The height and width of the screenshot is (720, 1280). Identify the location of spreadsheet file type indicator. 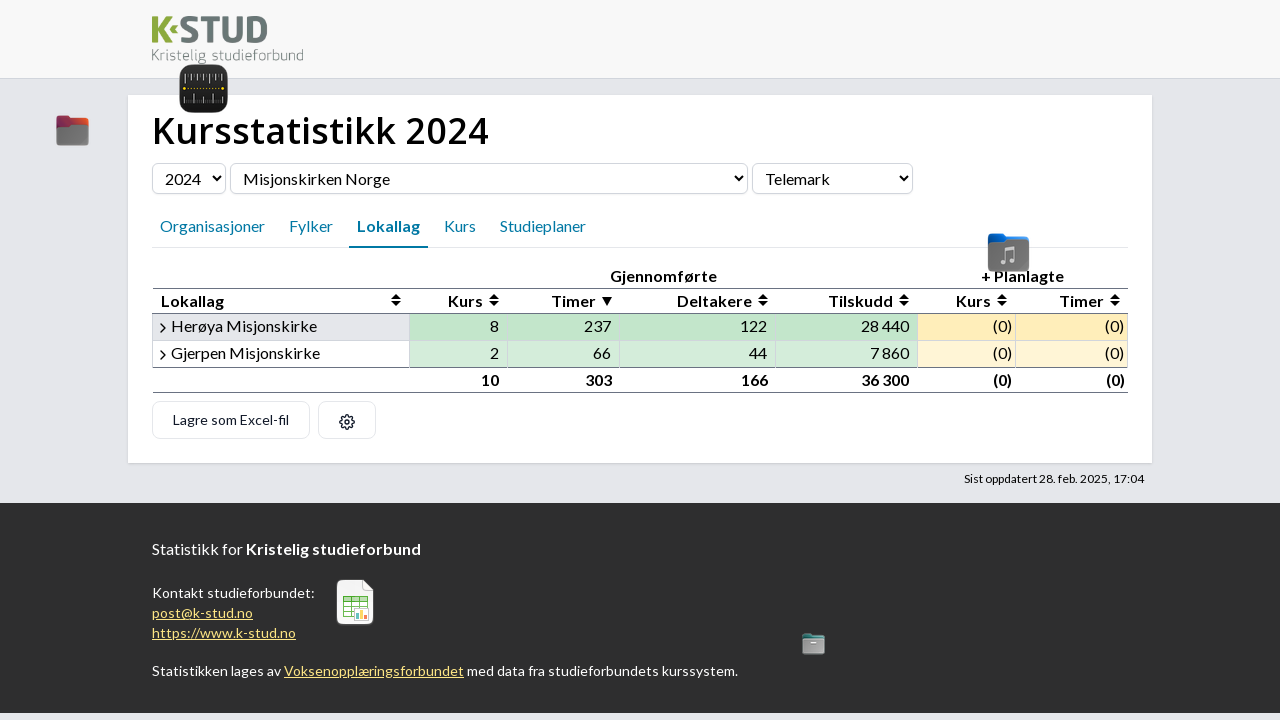
(355, 602).